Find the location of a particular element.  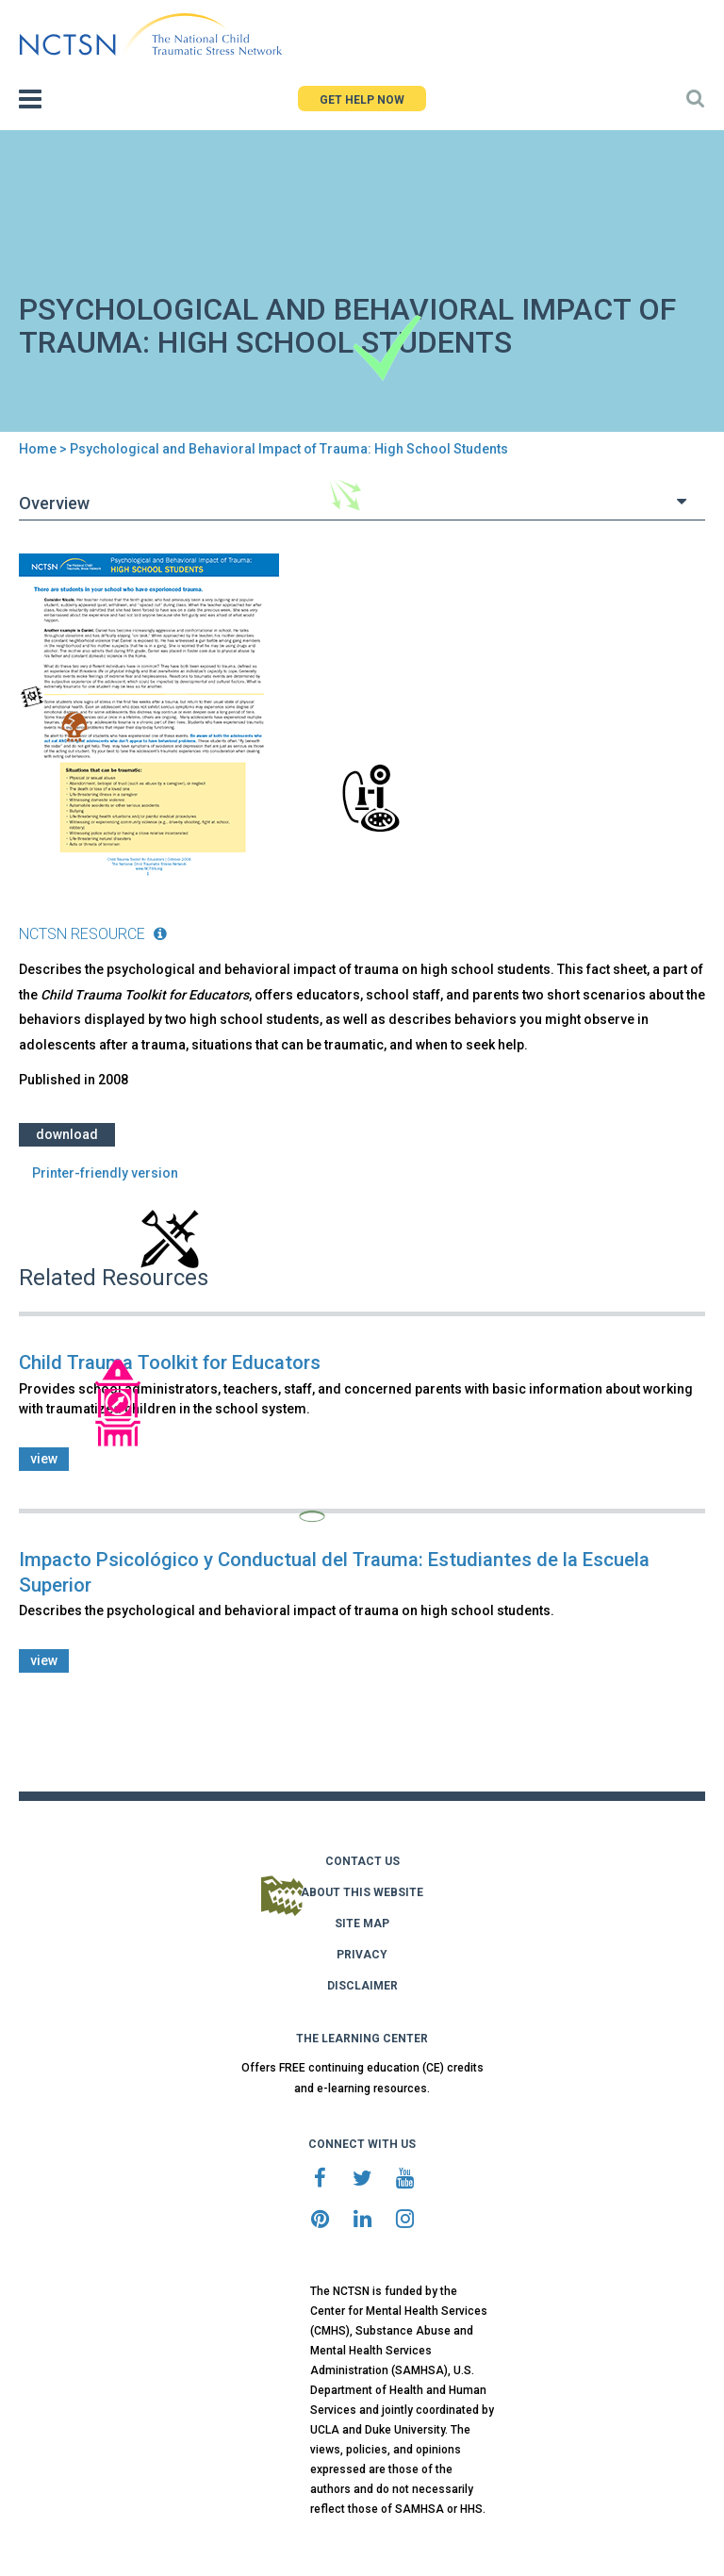

confirm or complete an action is located at coordinates (387, 348).